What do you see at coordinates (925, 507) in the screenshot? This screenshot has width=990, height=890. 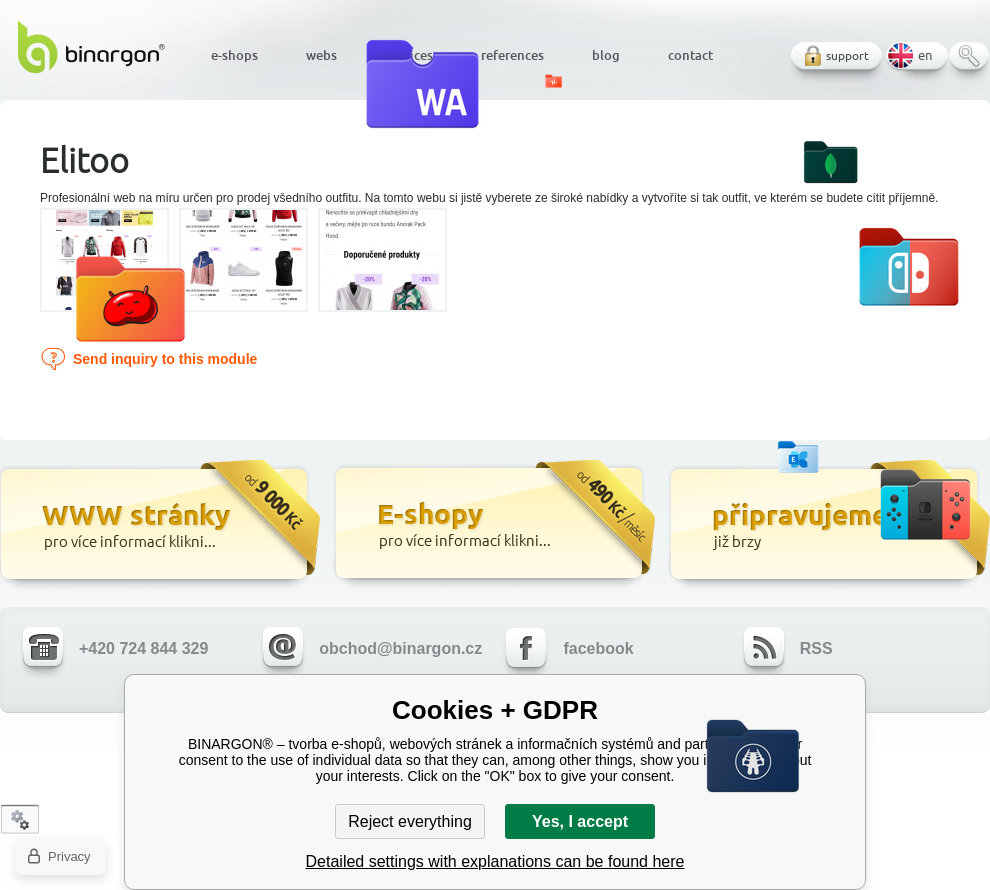 I see `open nintendo switch games folder` at bounding box center [925, 507].